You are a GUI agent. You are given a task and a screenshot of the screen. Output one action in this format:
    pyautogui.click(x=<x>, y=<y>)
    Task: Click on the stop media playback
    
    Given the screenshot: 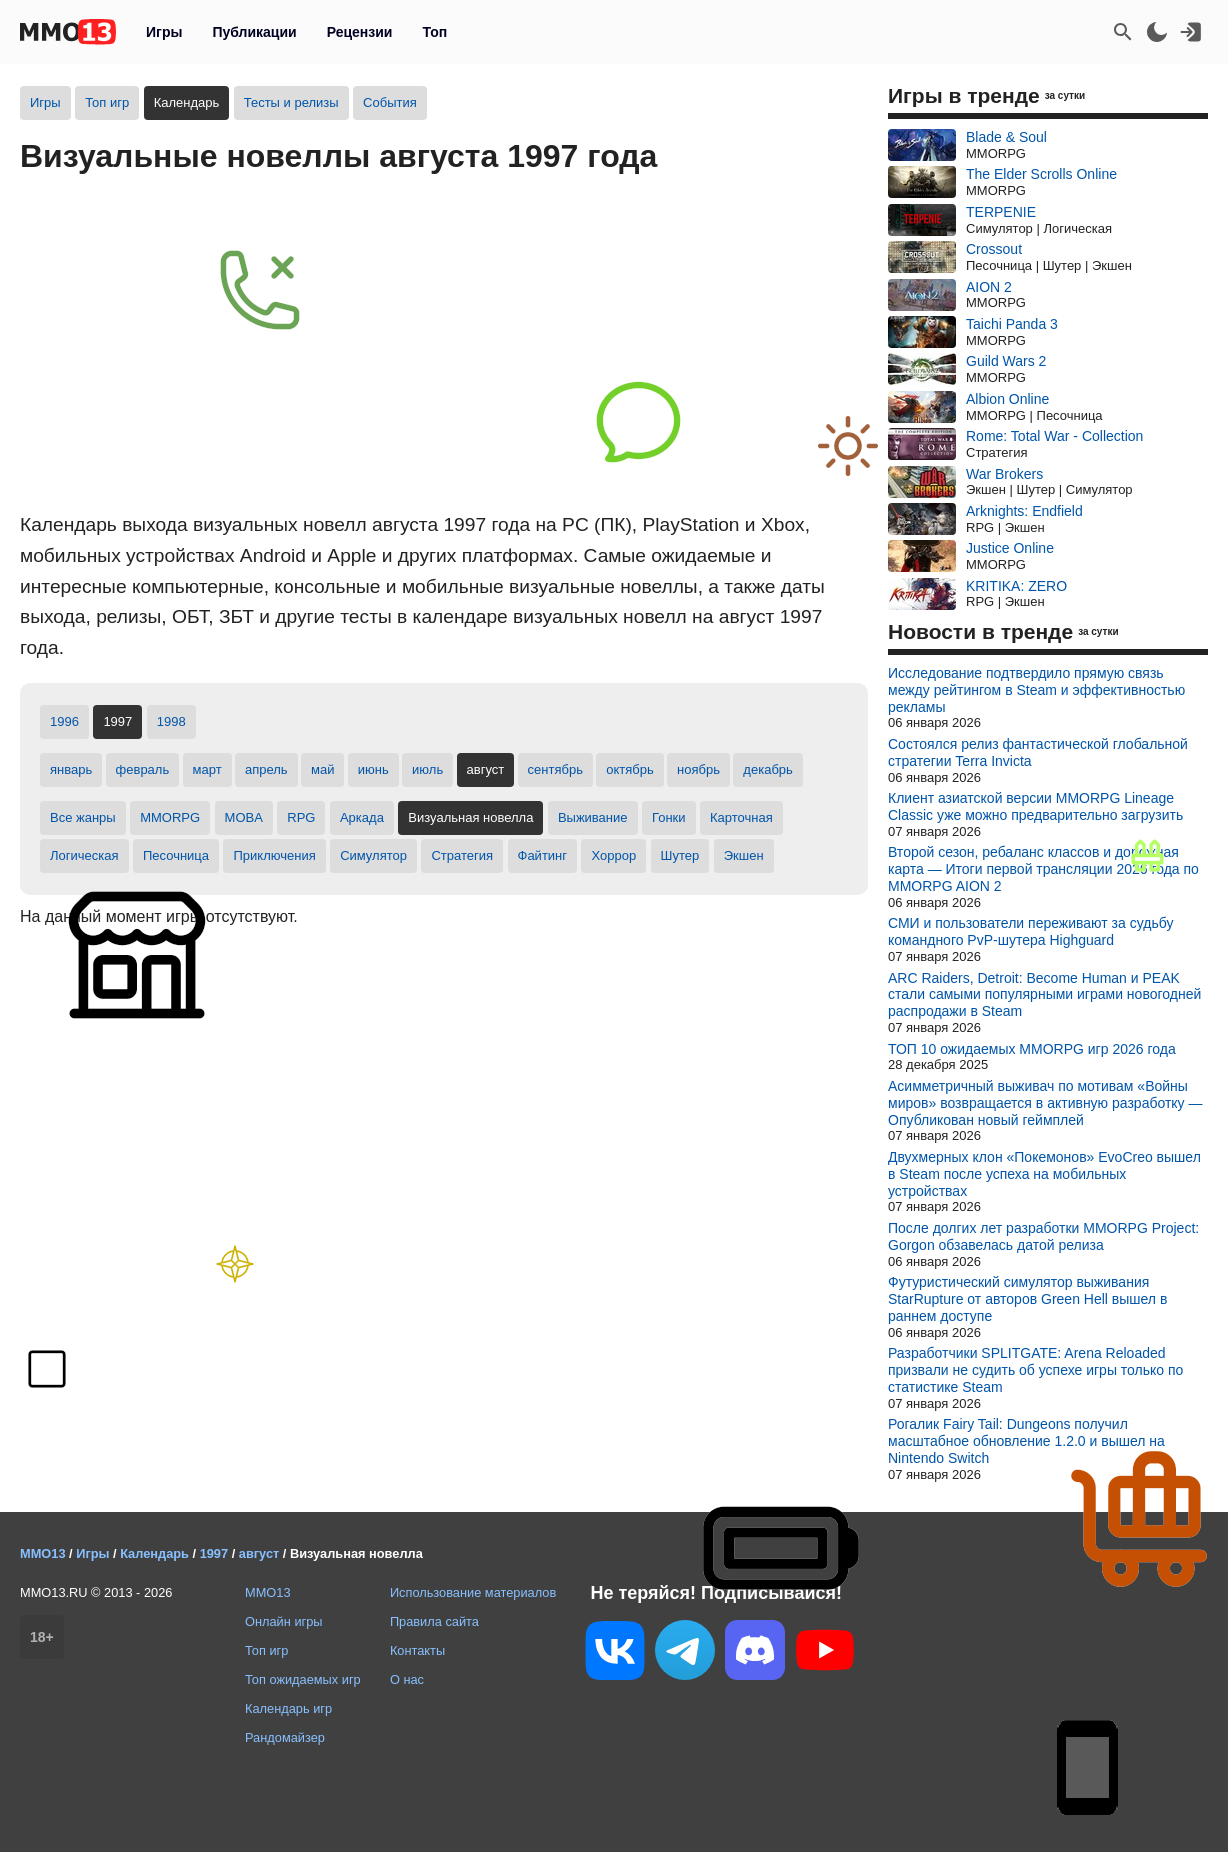 What is the action you would take?
    pyautogui.click(x=47, y=1369)
    